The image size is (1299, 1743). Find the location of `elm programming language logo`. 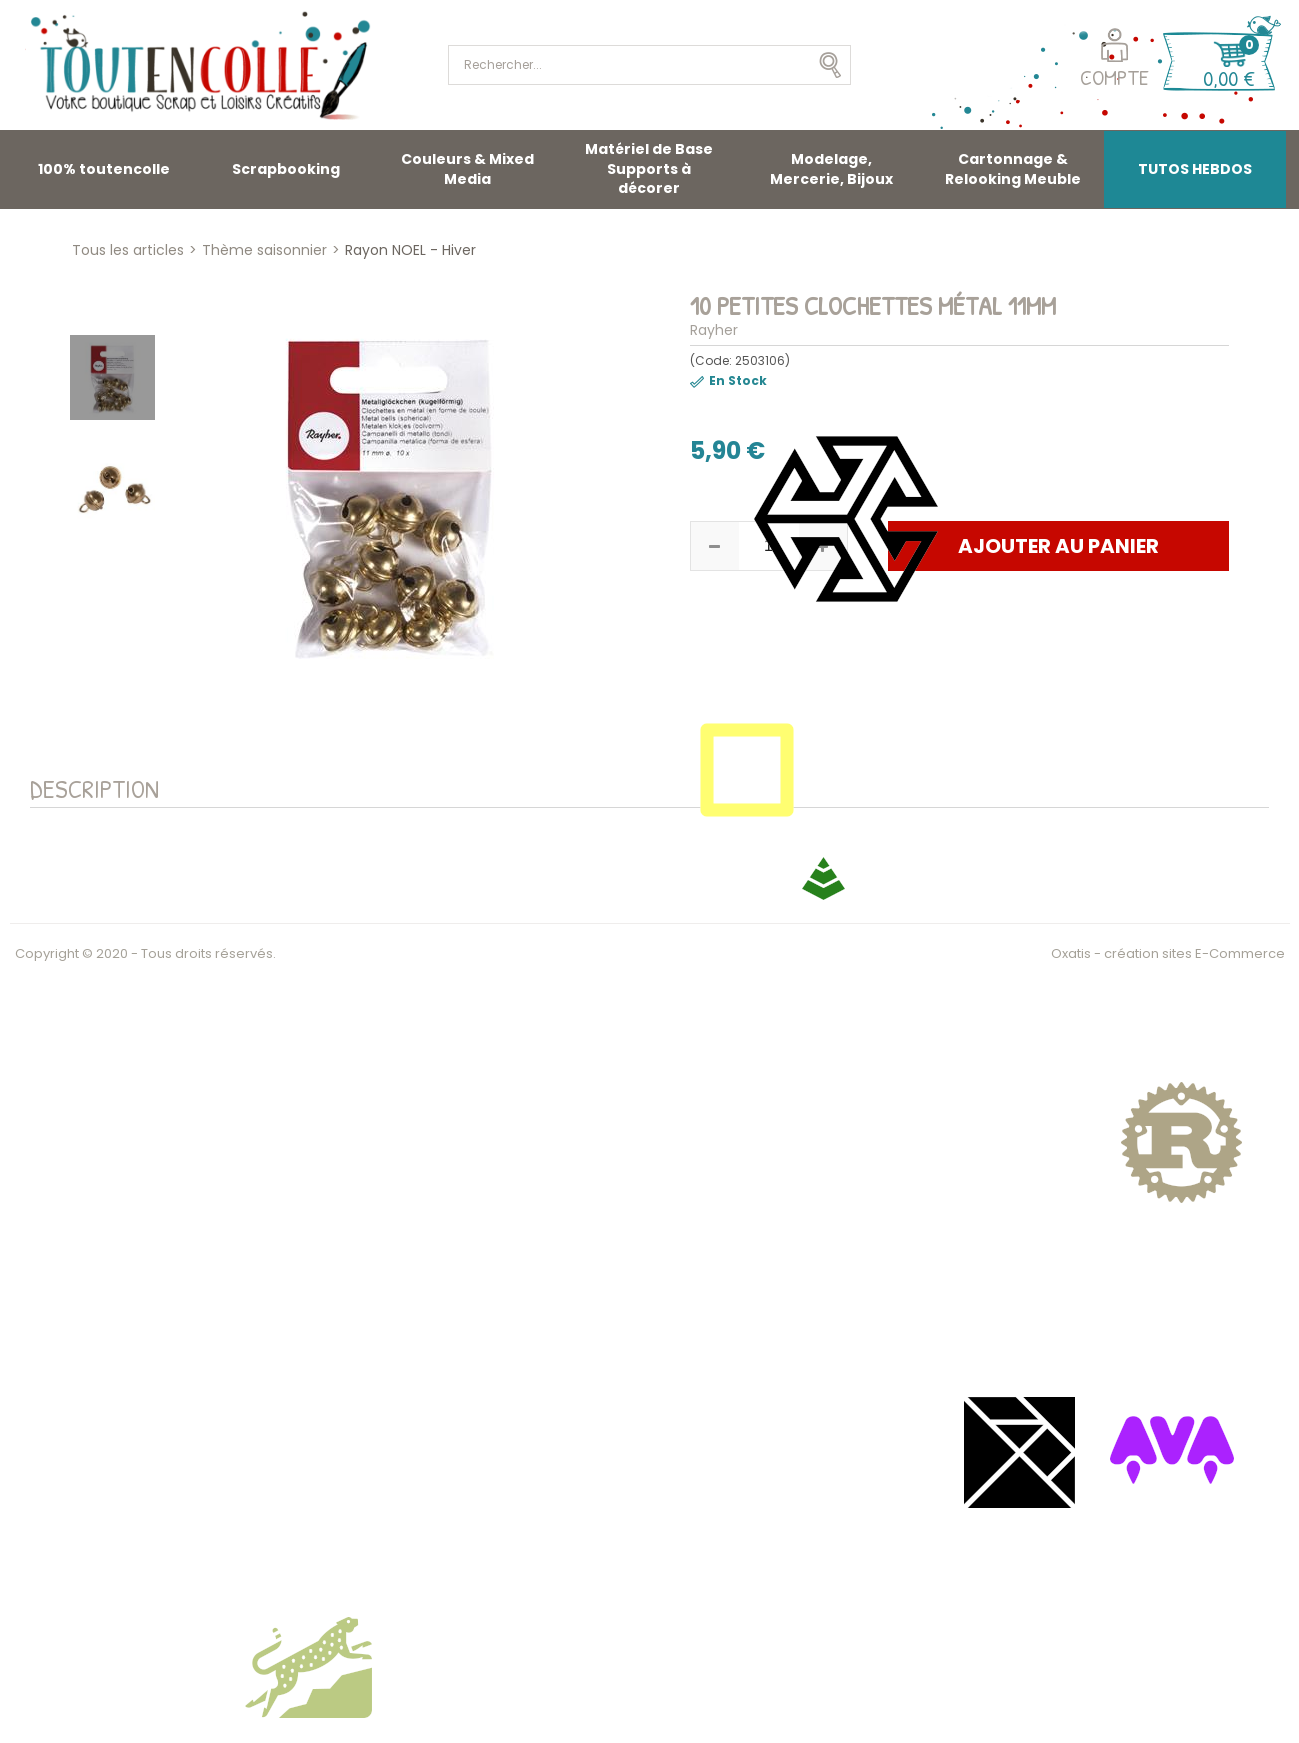

elm programming language logo is located at coordinates (1019, 1452).